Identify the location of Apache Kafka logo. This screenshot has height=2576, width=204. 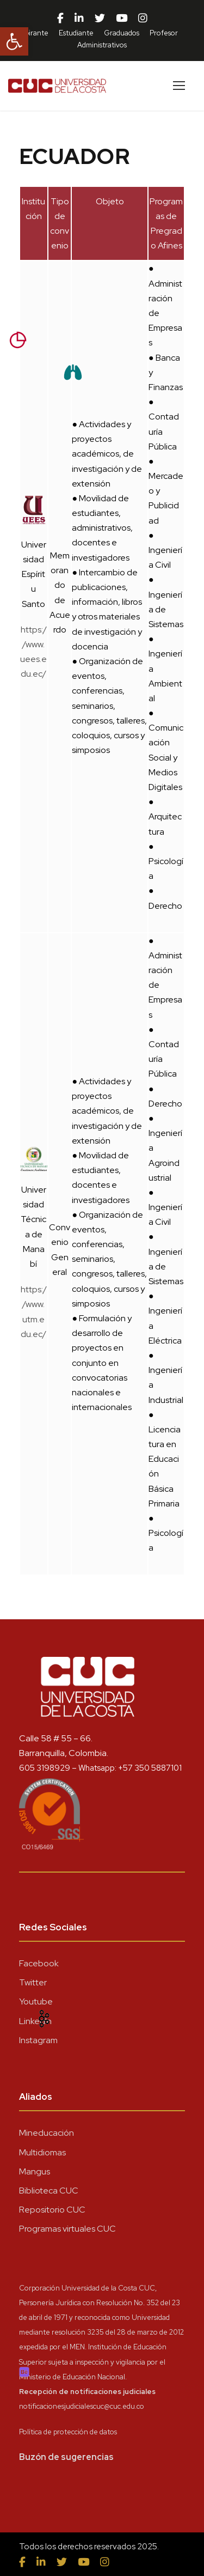
(44, 2019).